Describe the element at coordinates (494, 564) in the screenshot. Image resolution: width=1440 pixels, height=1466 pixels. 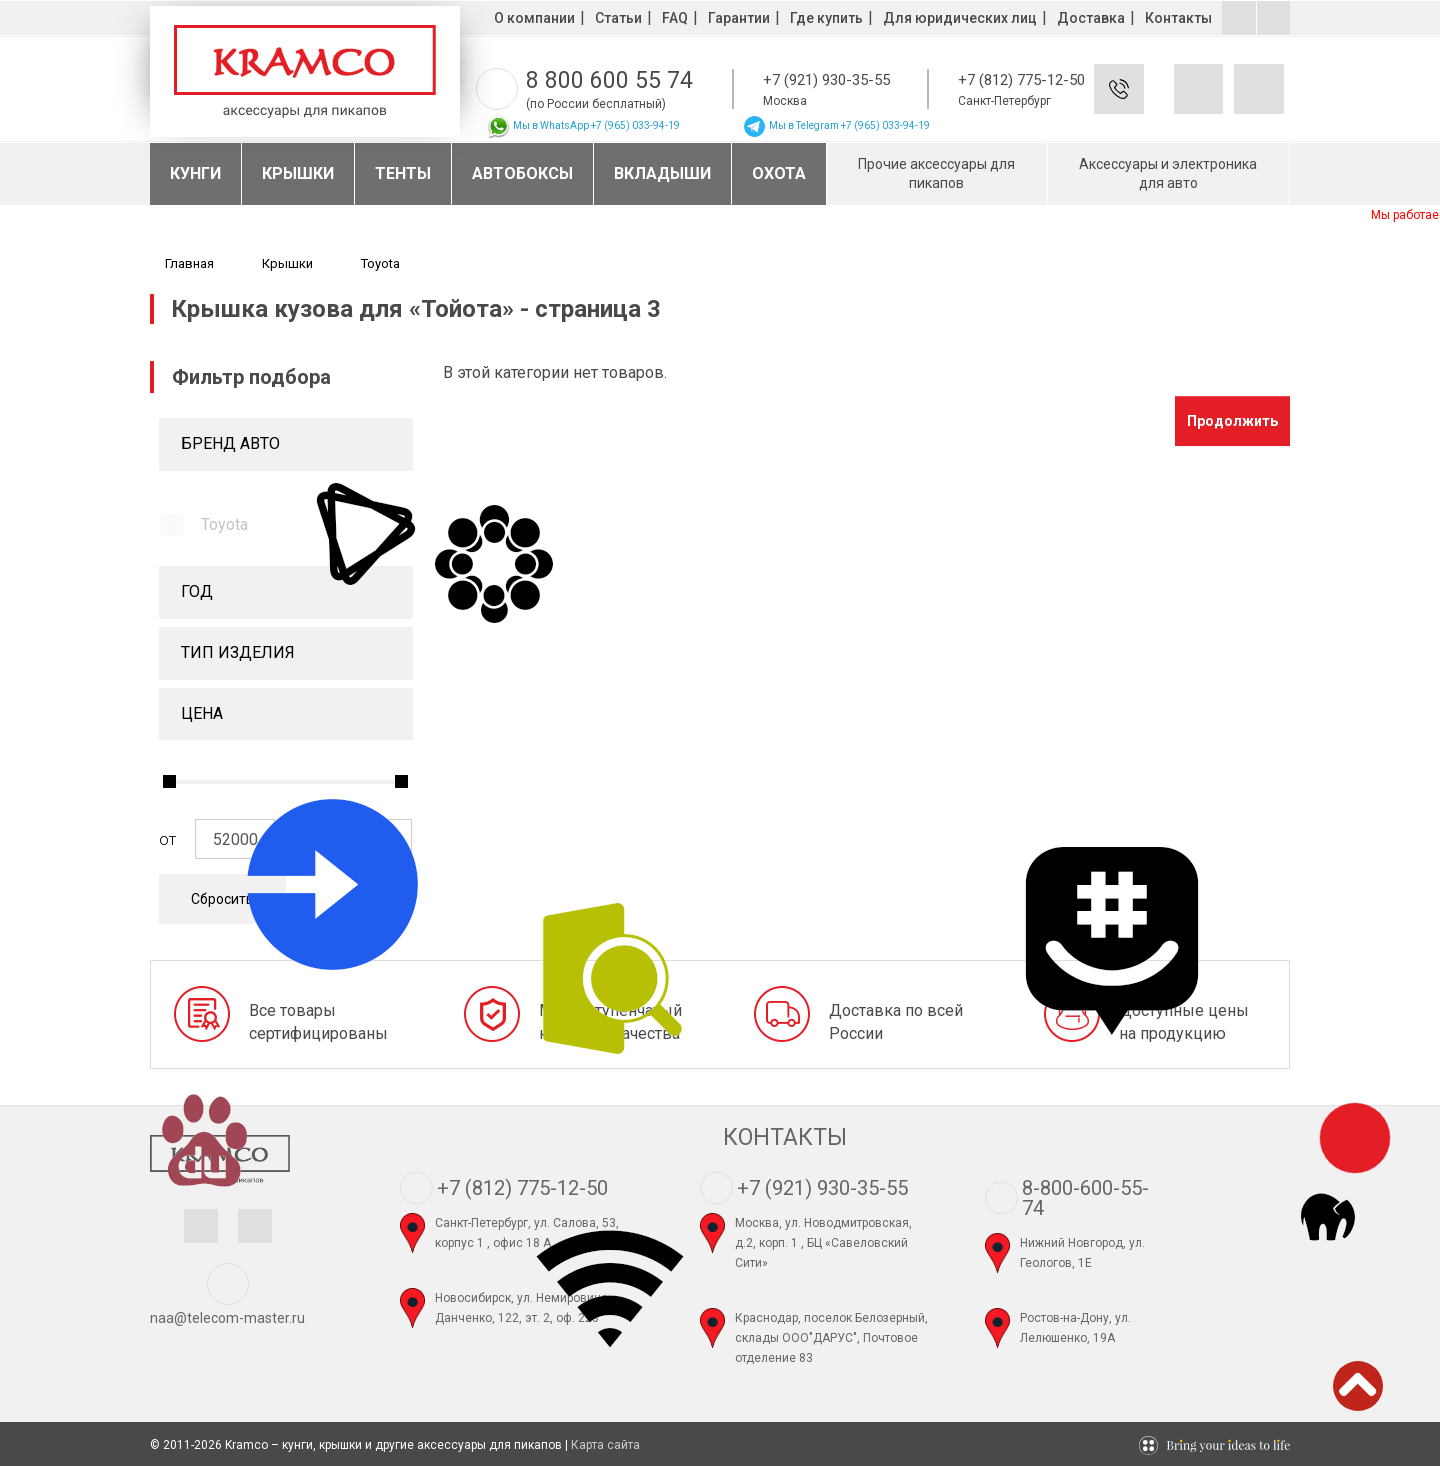
I see `open source framework (OSF) logo` at that location.